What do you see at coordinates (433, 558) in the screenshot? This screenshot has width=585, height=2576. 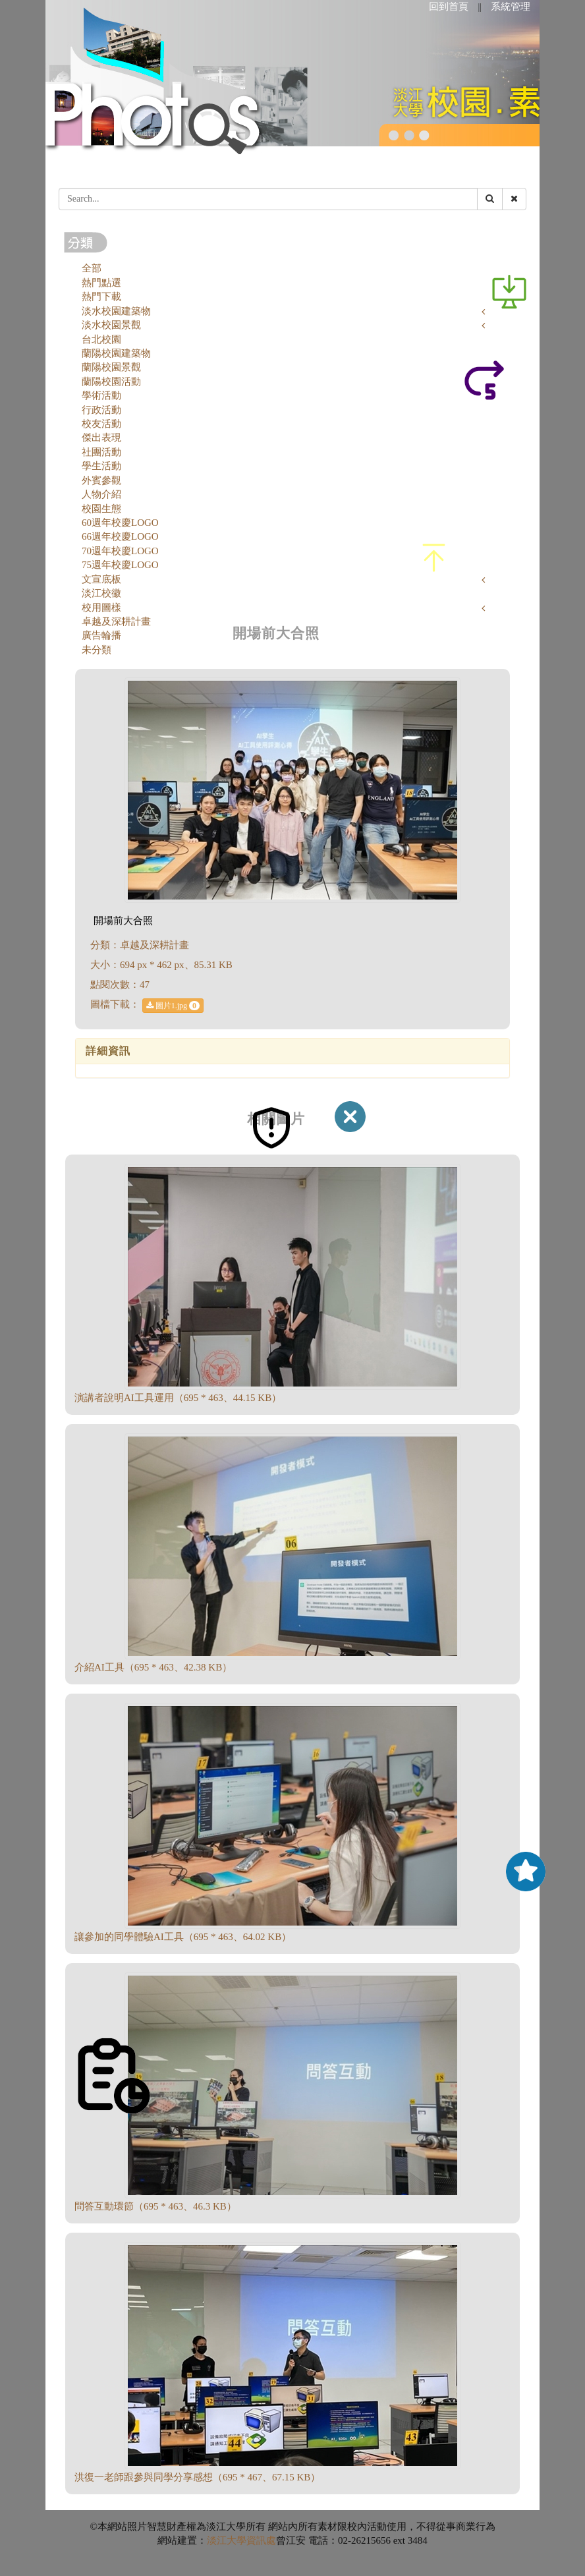 I see `move item to top of list` at bounding box center [433, 558].